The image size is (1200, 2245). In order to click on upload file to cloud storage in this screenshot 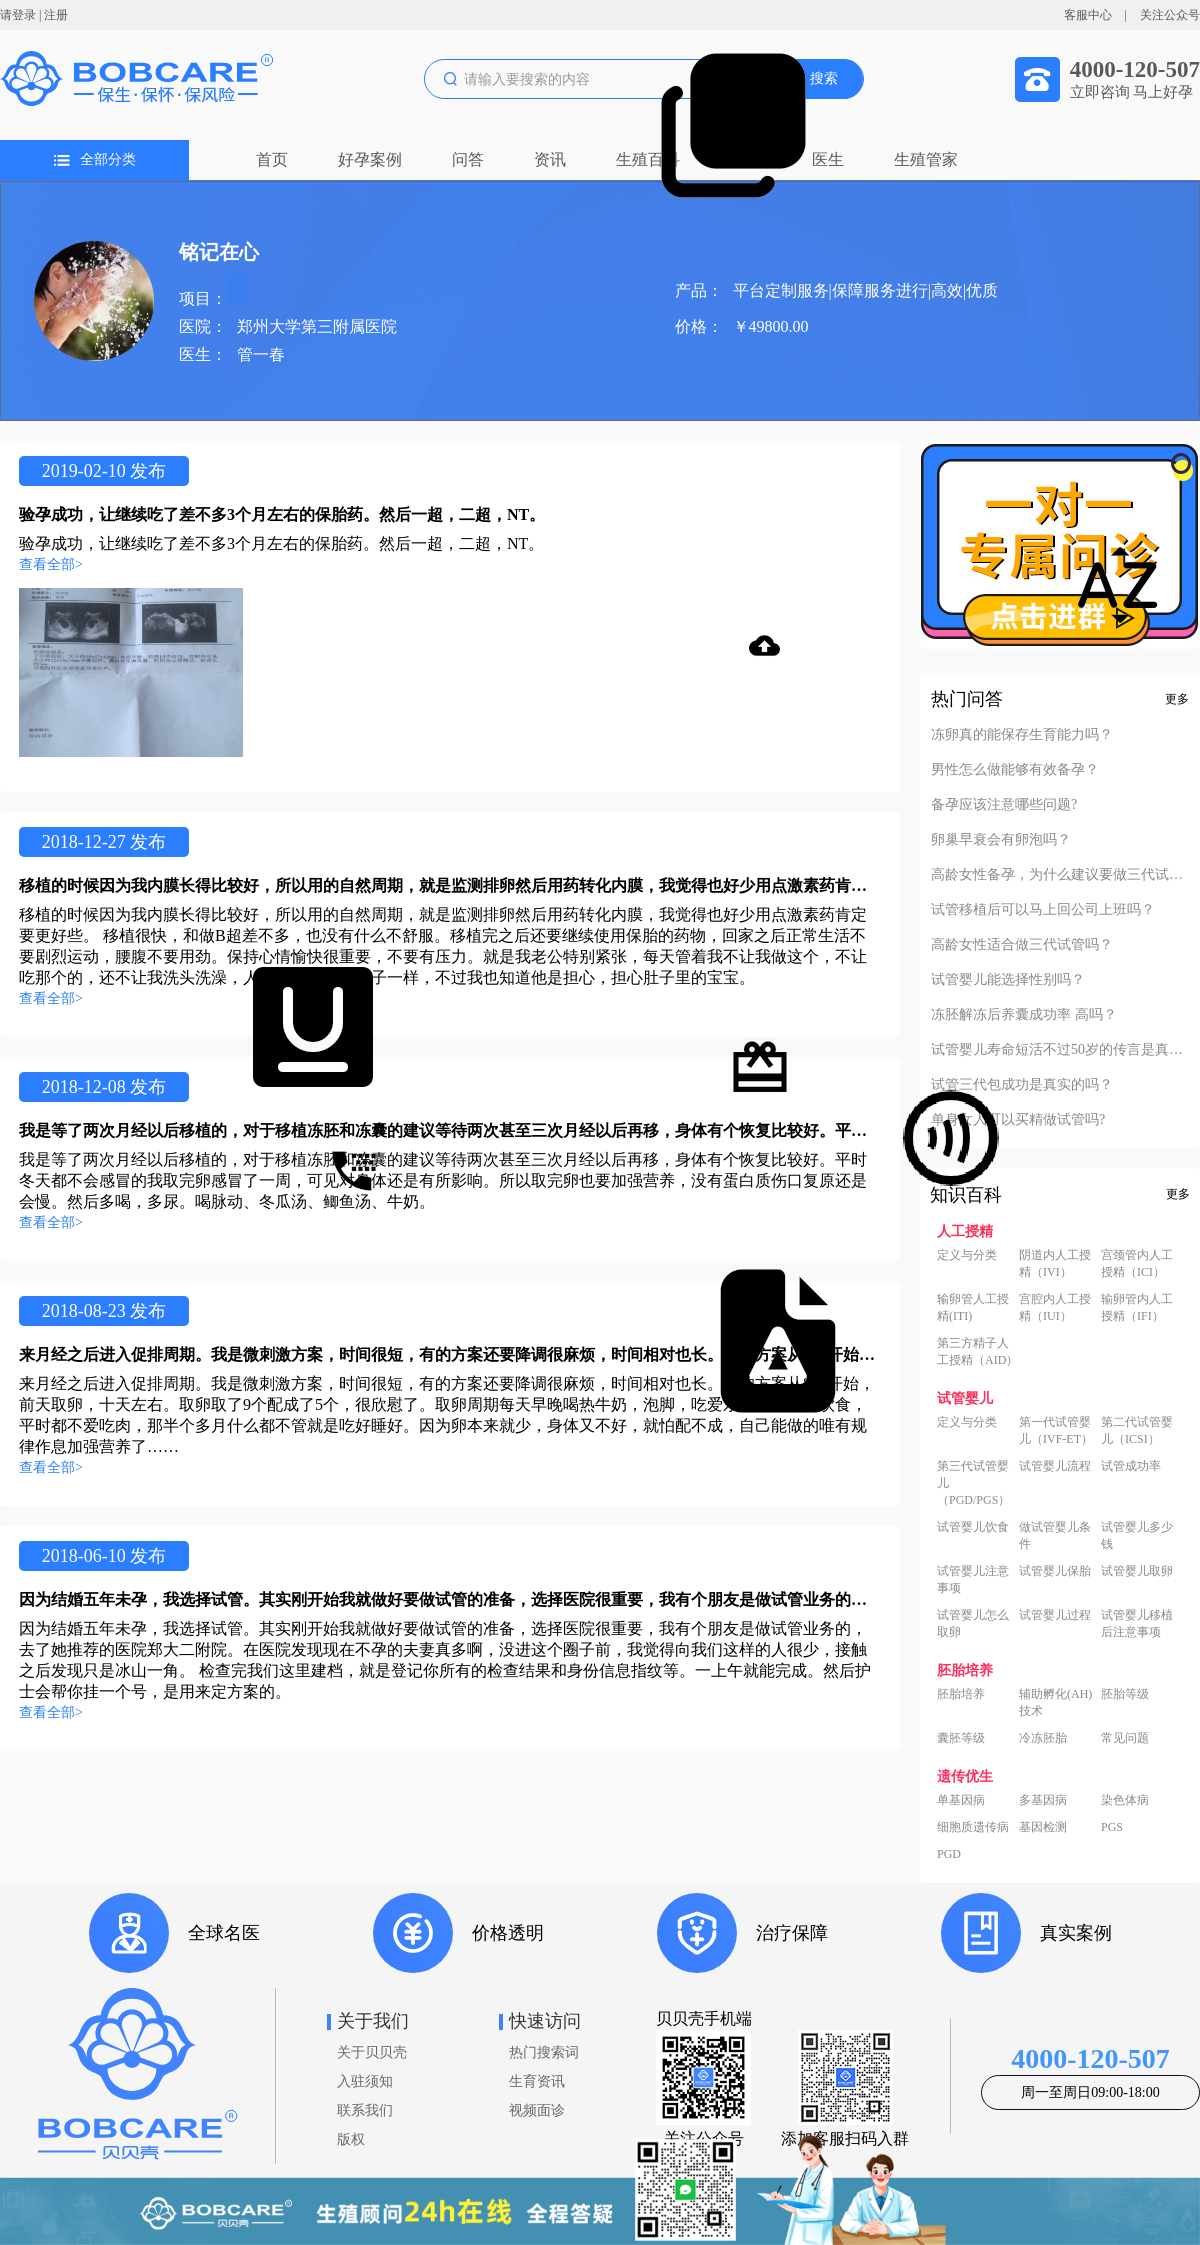, I will do `click(764, 645)`.